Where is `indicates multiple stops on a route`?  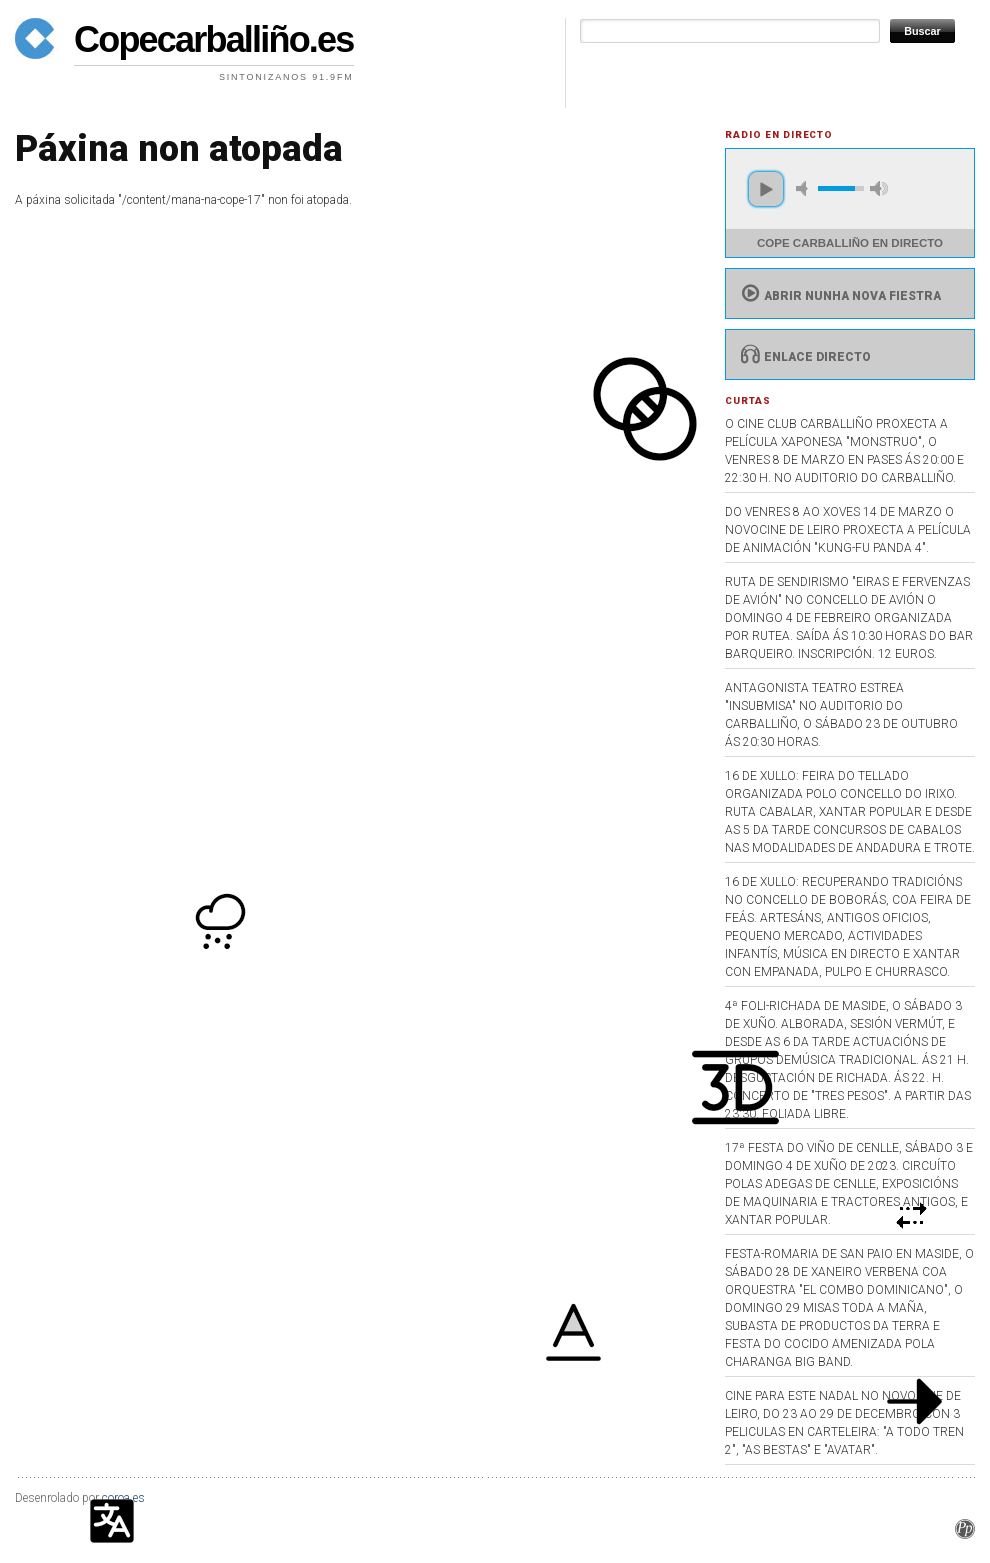 indicates multiple stops on a route is located at coordinates (911, 1215).